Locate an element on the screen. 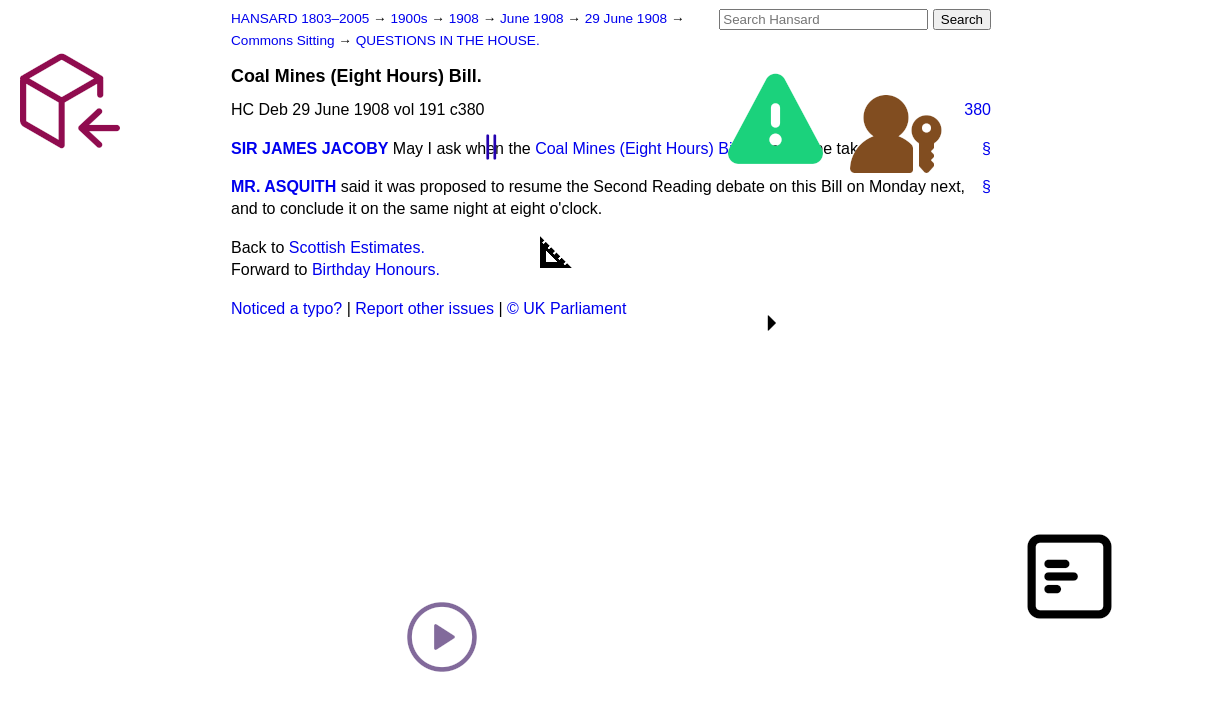  sign in with passkey authentication is located at coordinates (895, 137).